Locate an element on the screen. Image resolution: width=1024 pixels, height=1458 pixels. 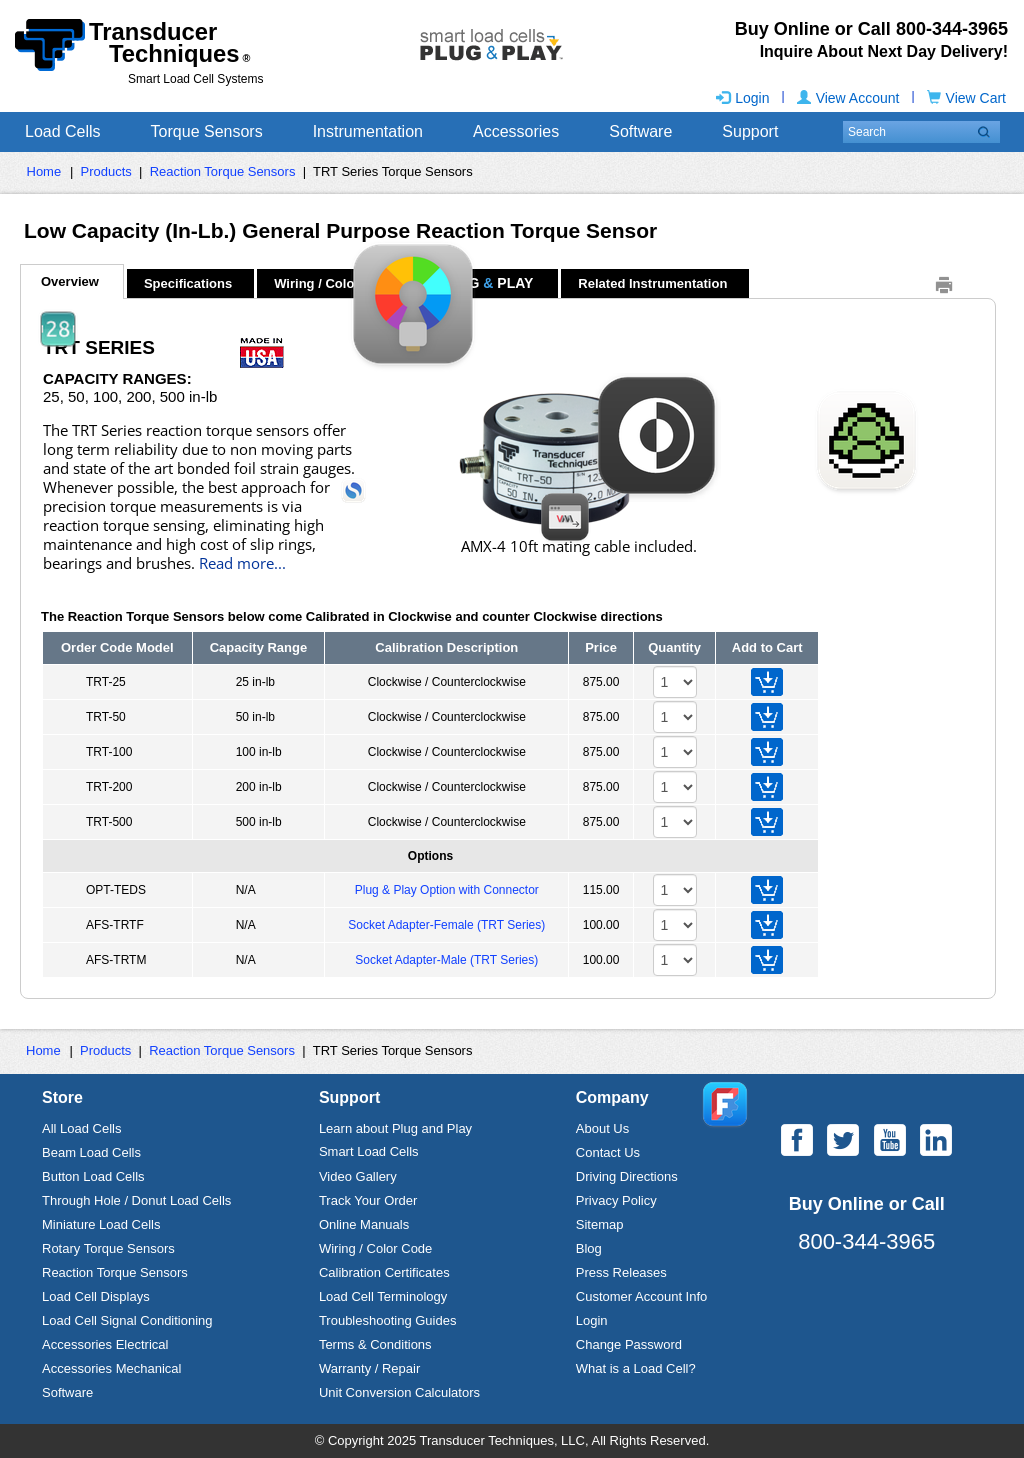
open turtl secure note-taking app is located at coordinates (866, 440).